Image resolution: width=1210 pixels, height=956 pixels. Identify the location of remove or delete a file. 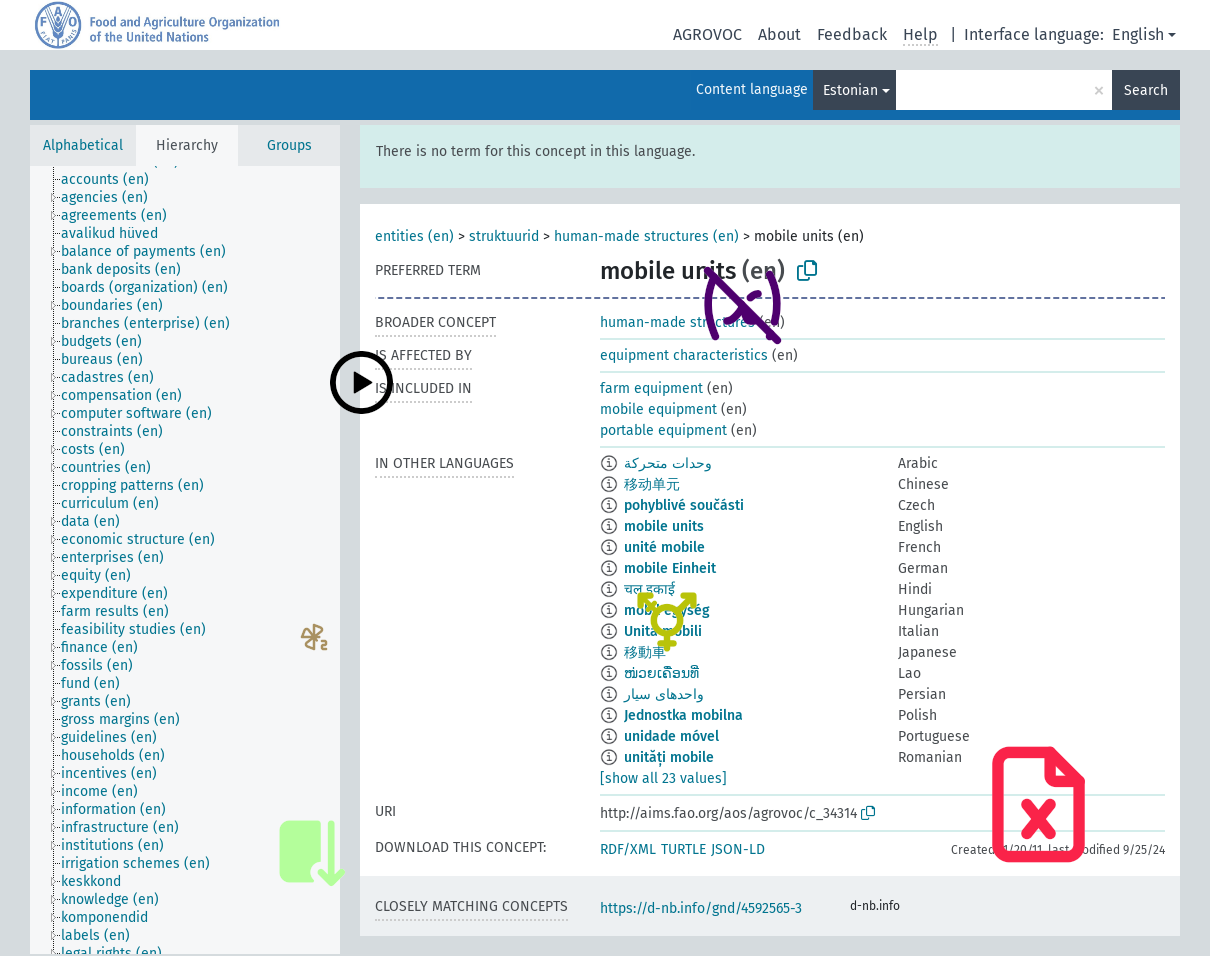
(1038, 804).